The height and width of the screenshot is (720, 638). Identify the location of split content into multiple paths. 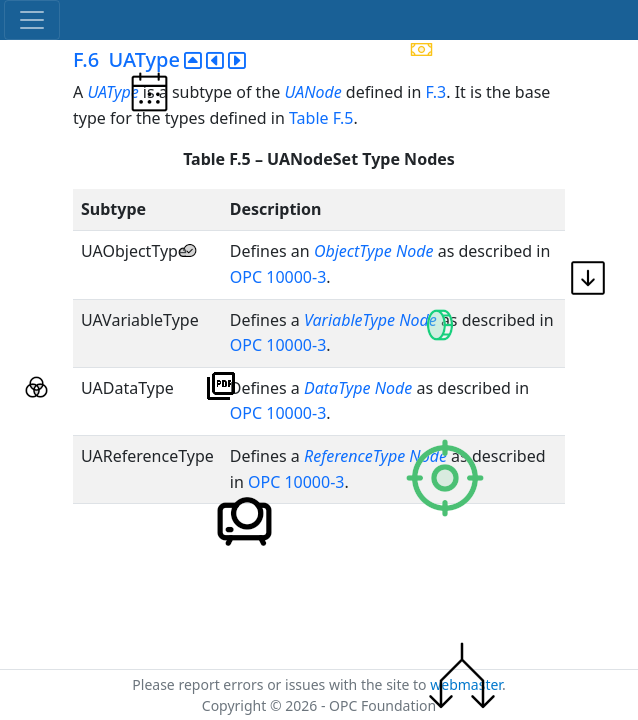
(462, 678).